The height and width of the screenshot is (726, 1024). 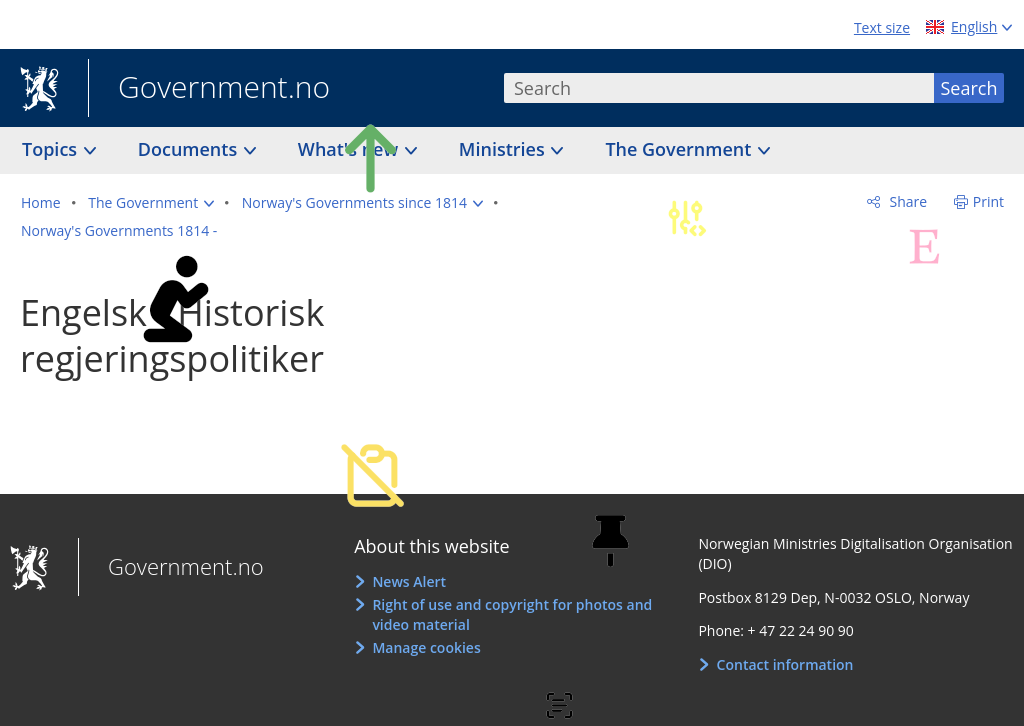 I want to click on pin an item to keep it visible, so click(x=610, y=539).